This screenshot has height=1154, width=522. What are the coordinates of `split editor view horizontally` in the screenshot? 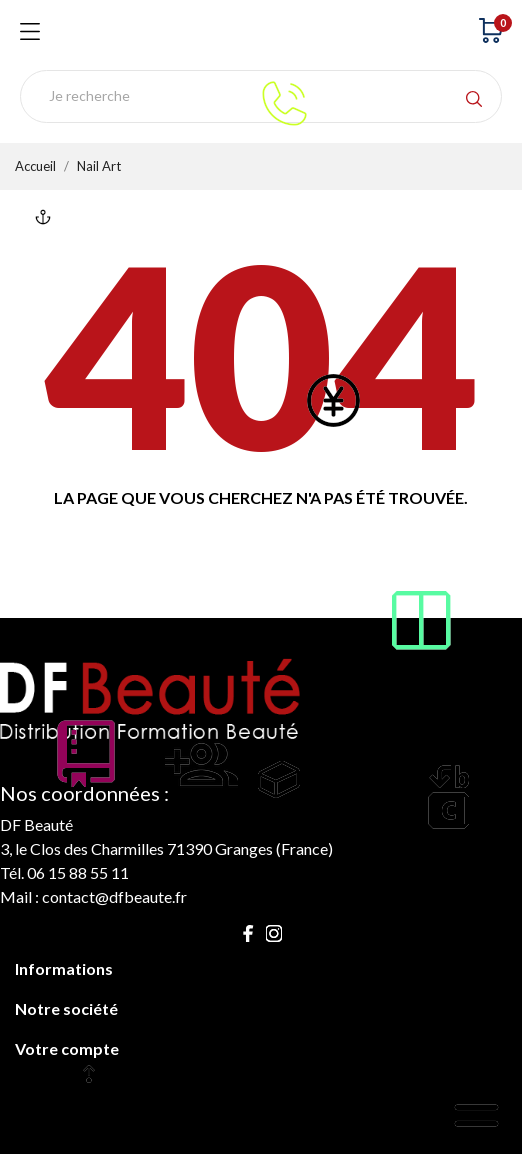 It's located at (419, 618).